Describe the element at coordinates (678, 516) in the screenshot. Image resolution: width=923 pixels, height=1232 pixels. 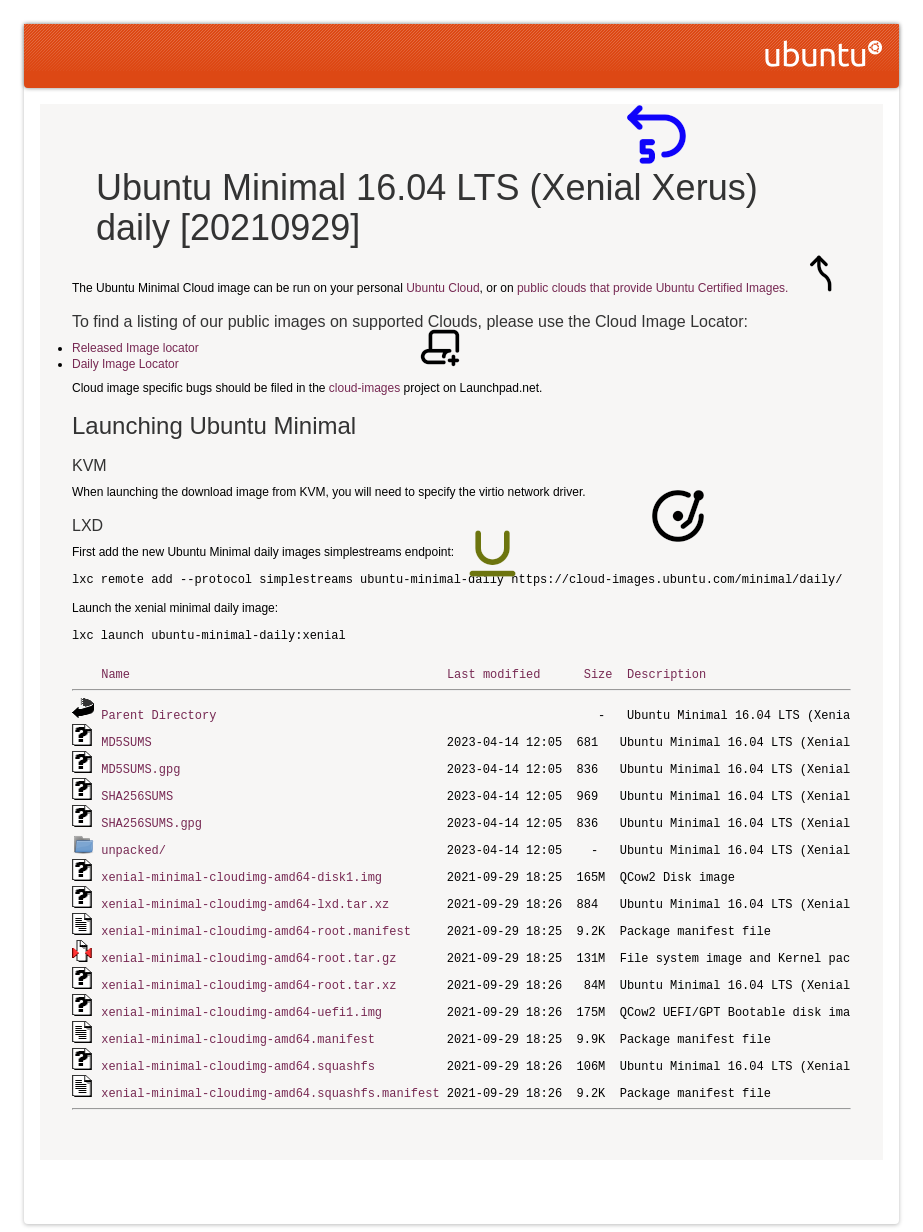
I see `access music or audio library` at that location.